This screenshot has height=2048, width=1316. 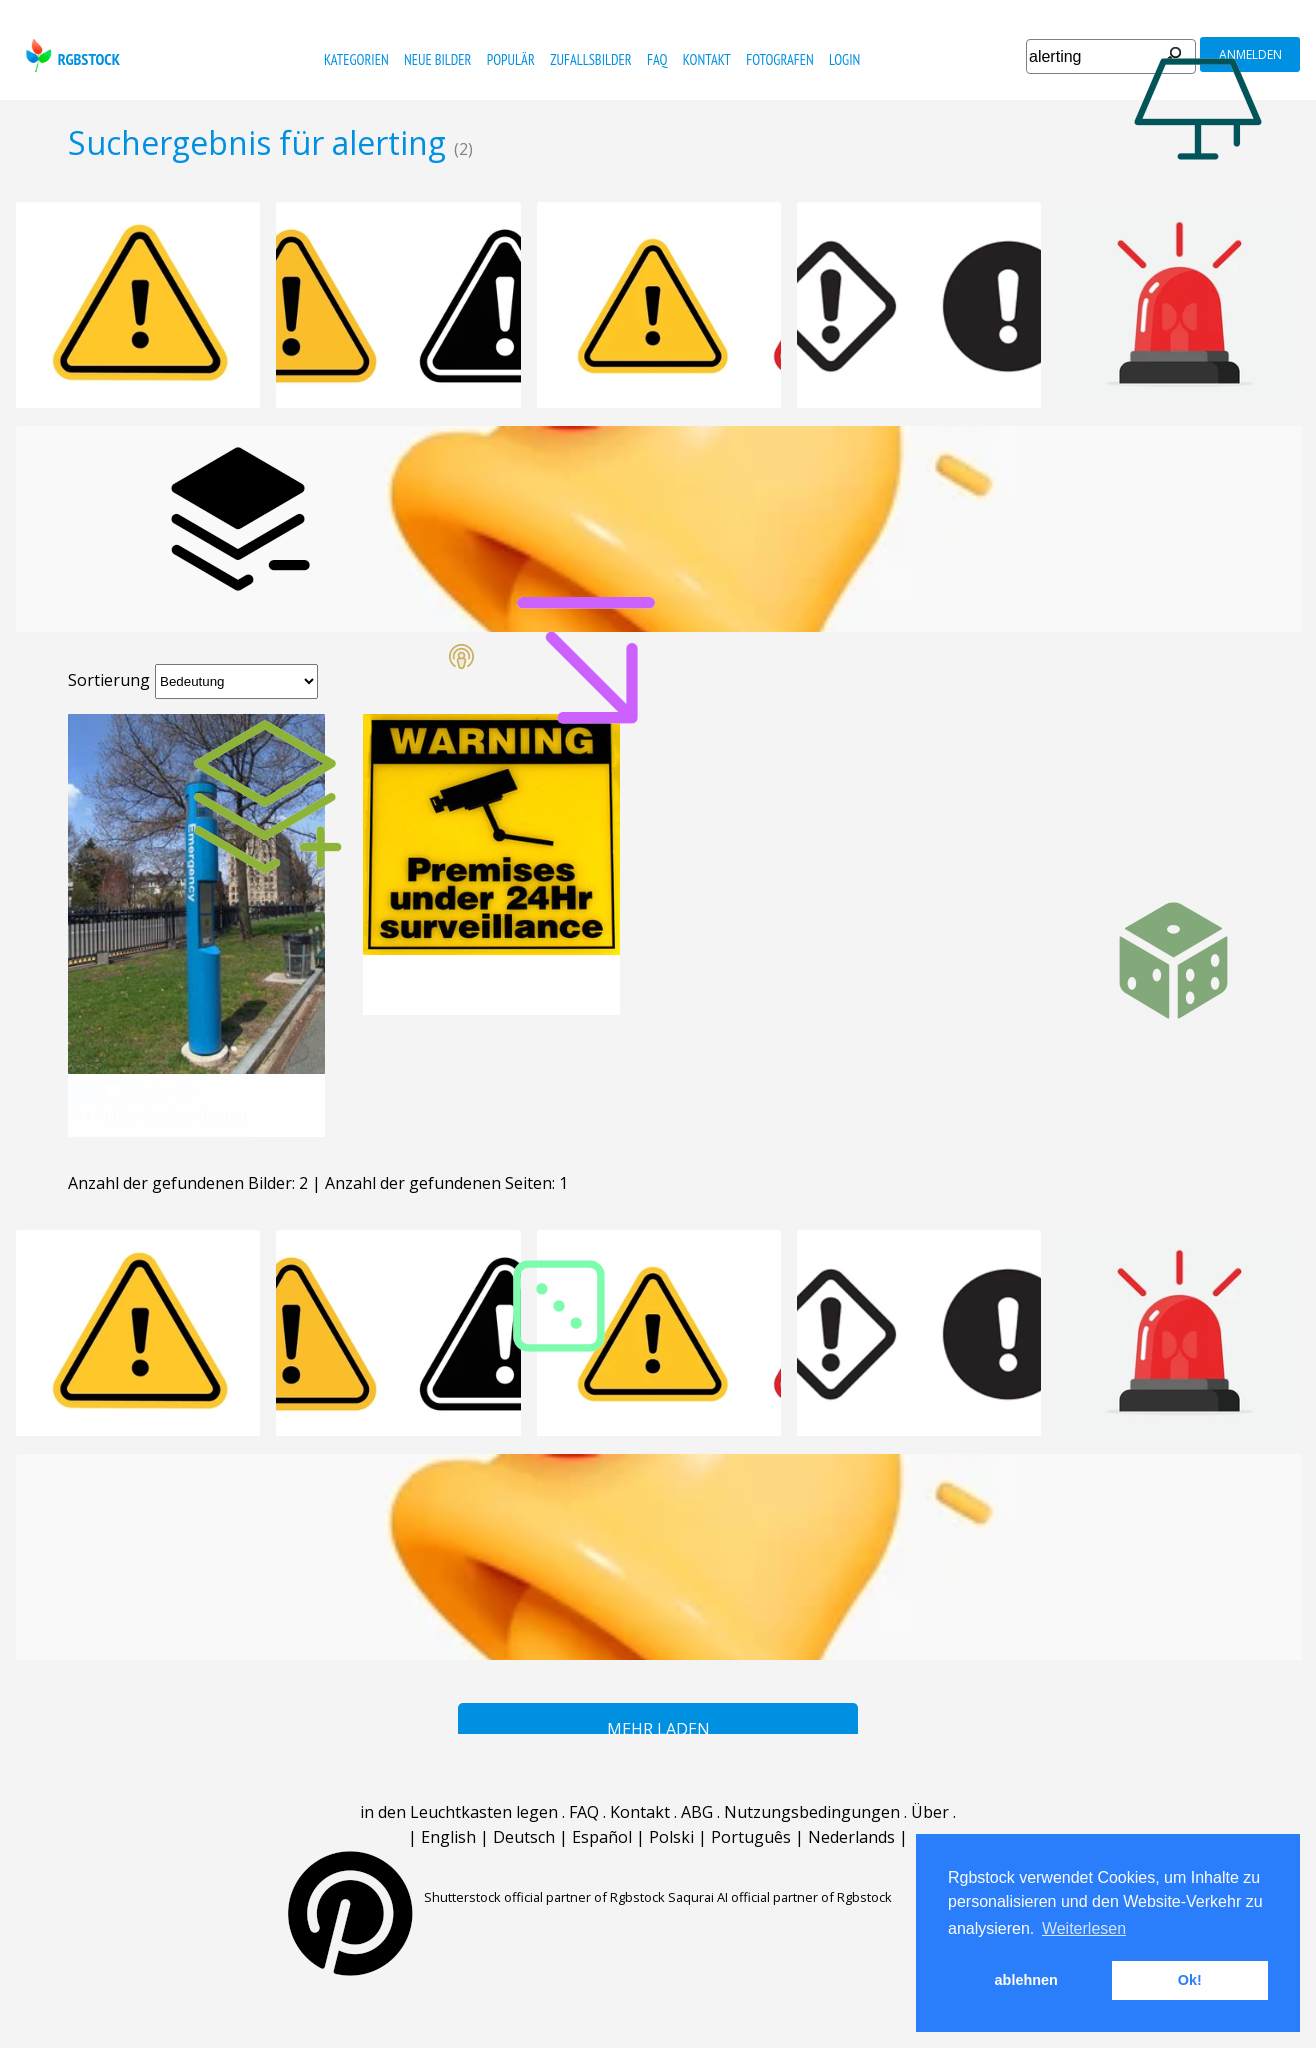 I want to click on randomize or shuffle content, so click(x=559, y=1306).